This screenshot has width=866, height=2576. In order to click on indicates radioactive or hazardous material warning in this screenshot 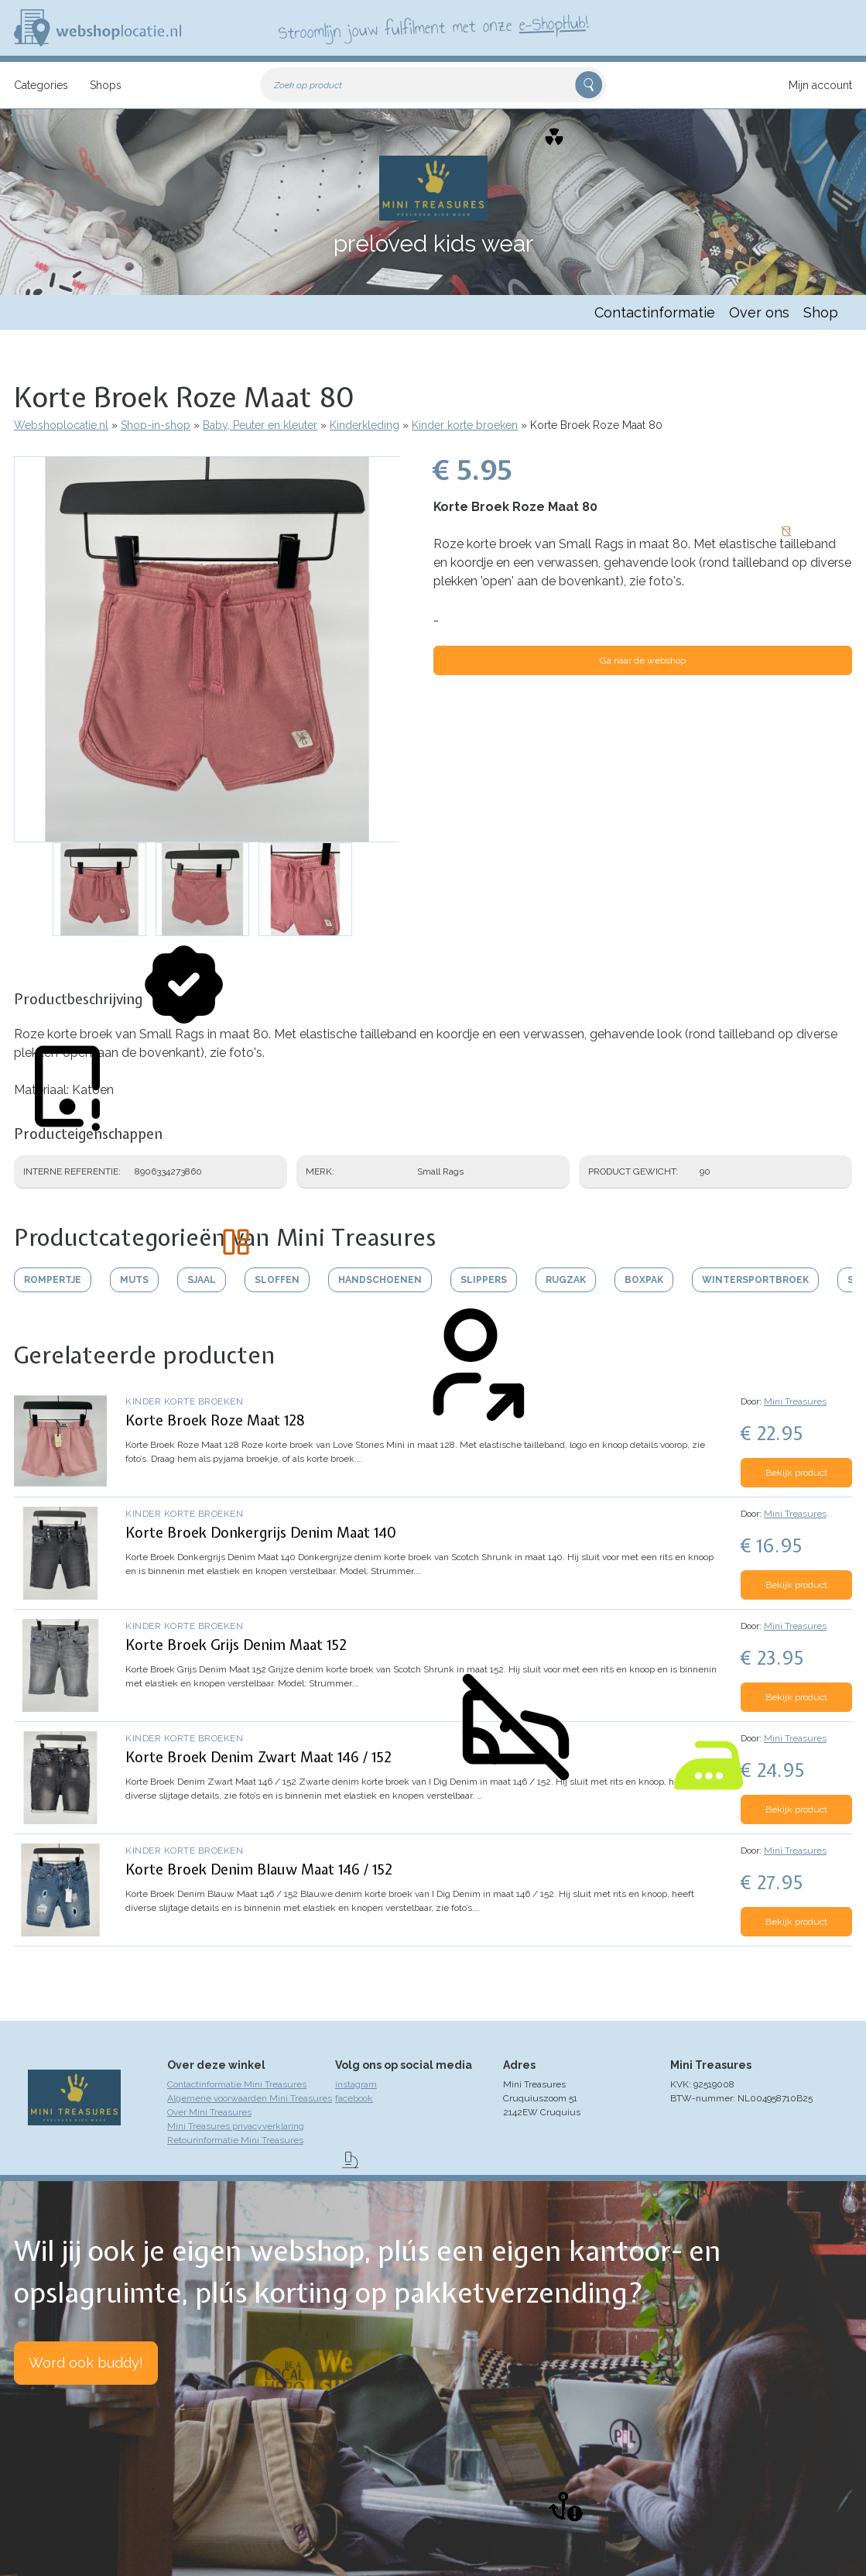, I will do `click(554, 137)`.